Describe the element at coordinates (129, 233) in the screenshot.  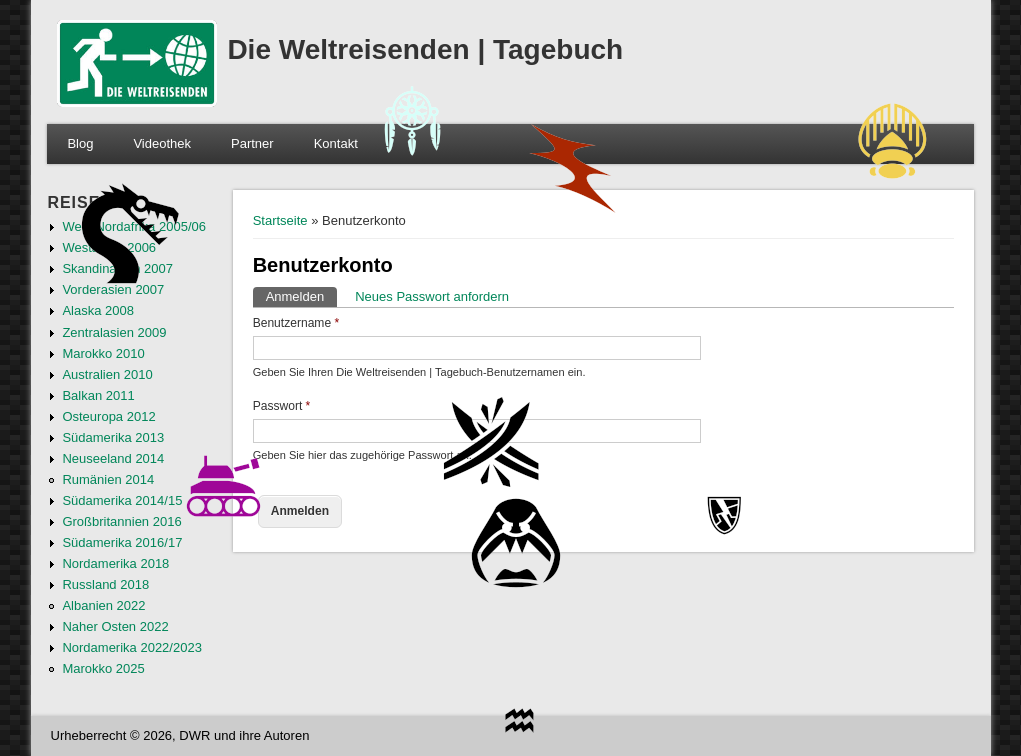
I see `select sea serpent creature in game` at that location.